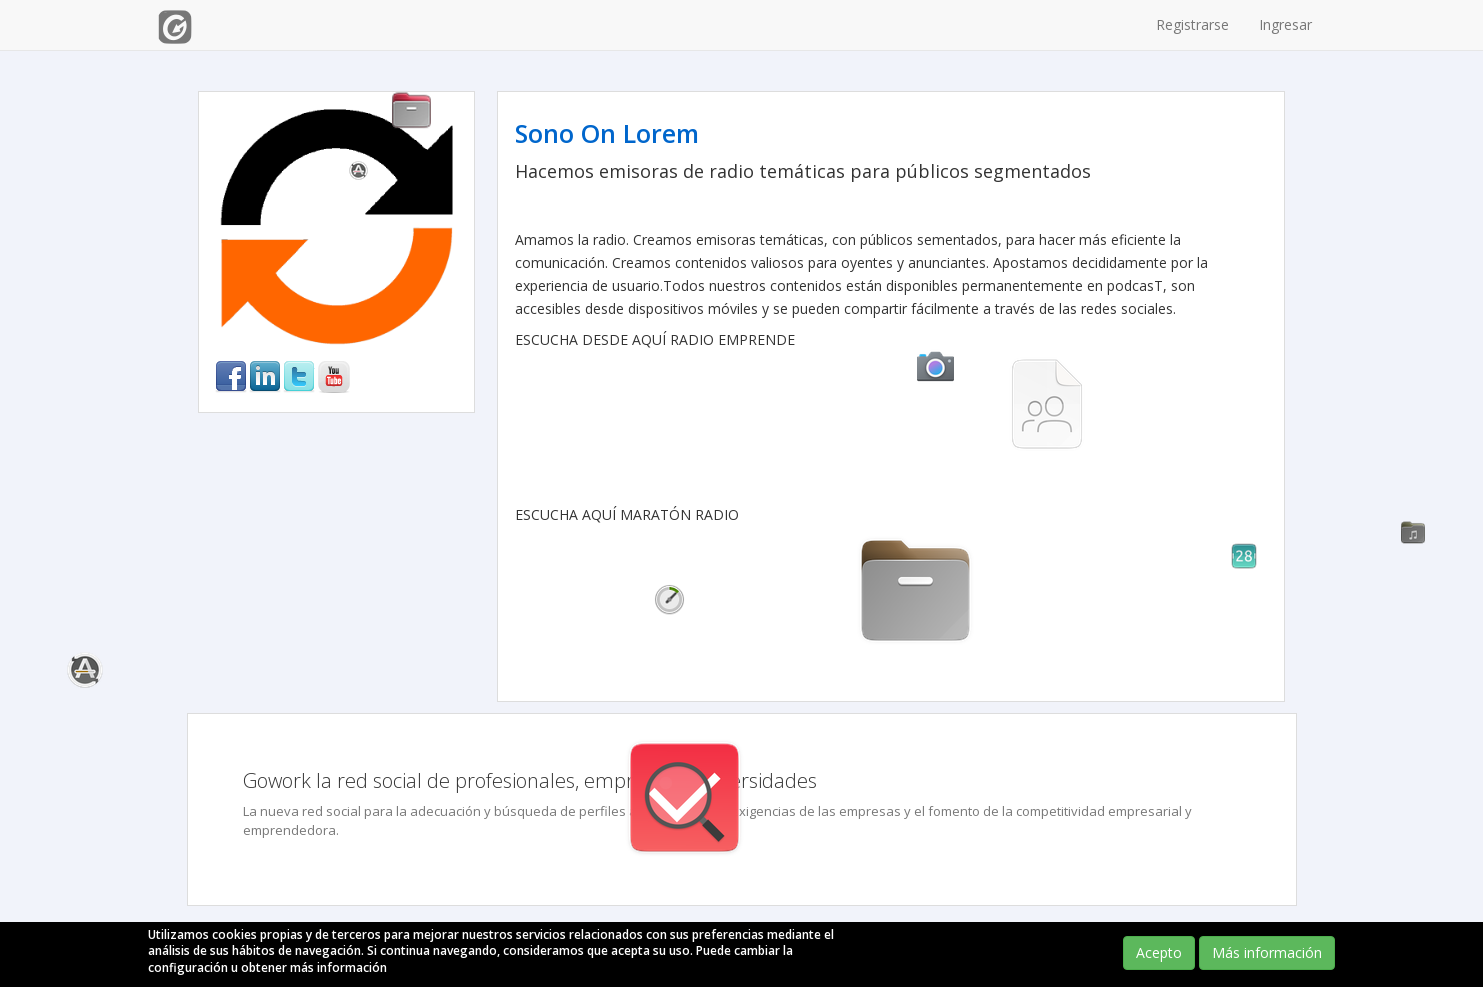 The height and width of the screenshot is (987, 1483). I want to click on open the file manager application, so click(915, 590).